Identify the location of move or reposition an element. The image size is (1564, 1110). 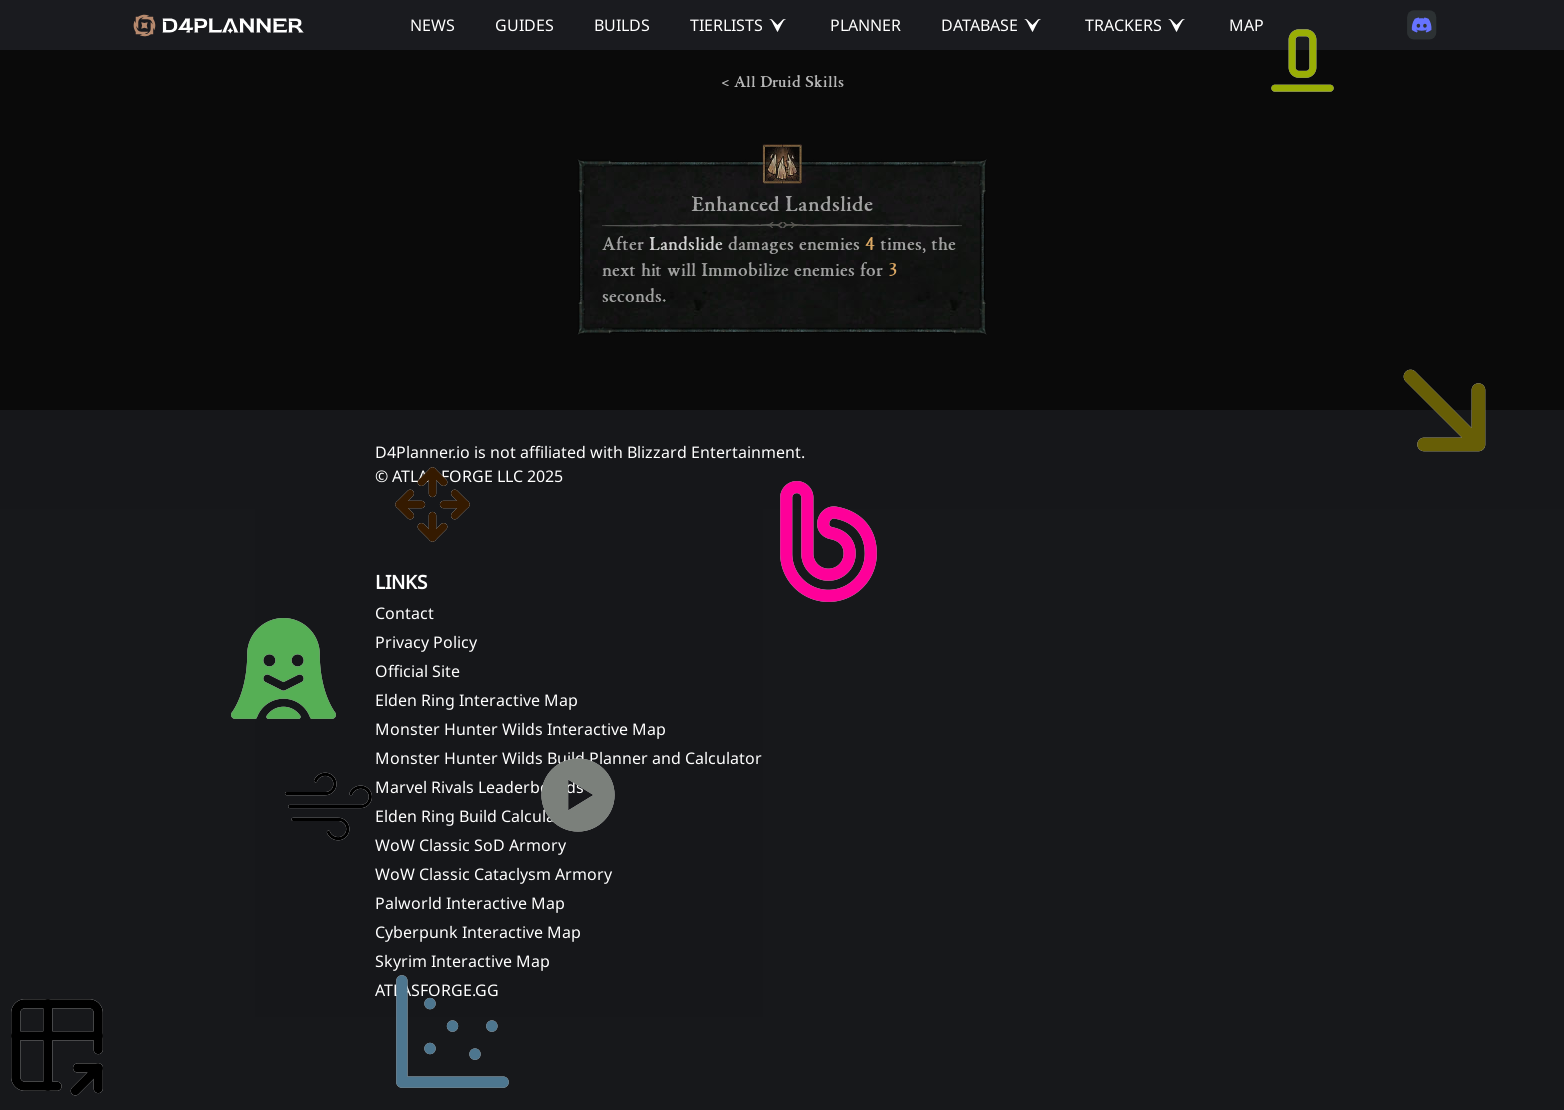
(432, 504).